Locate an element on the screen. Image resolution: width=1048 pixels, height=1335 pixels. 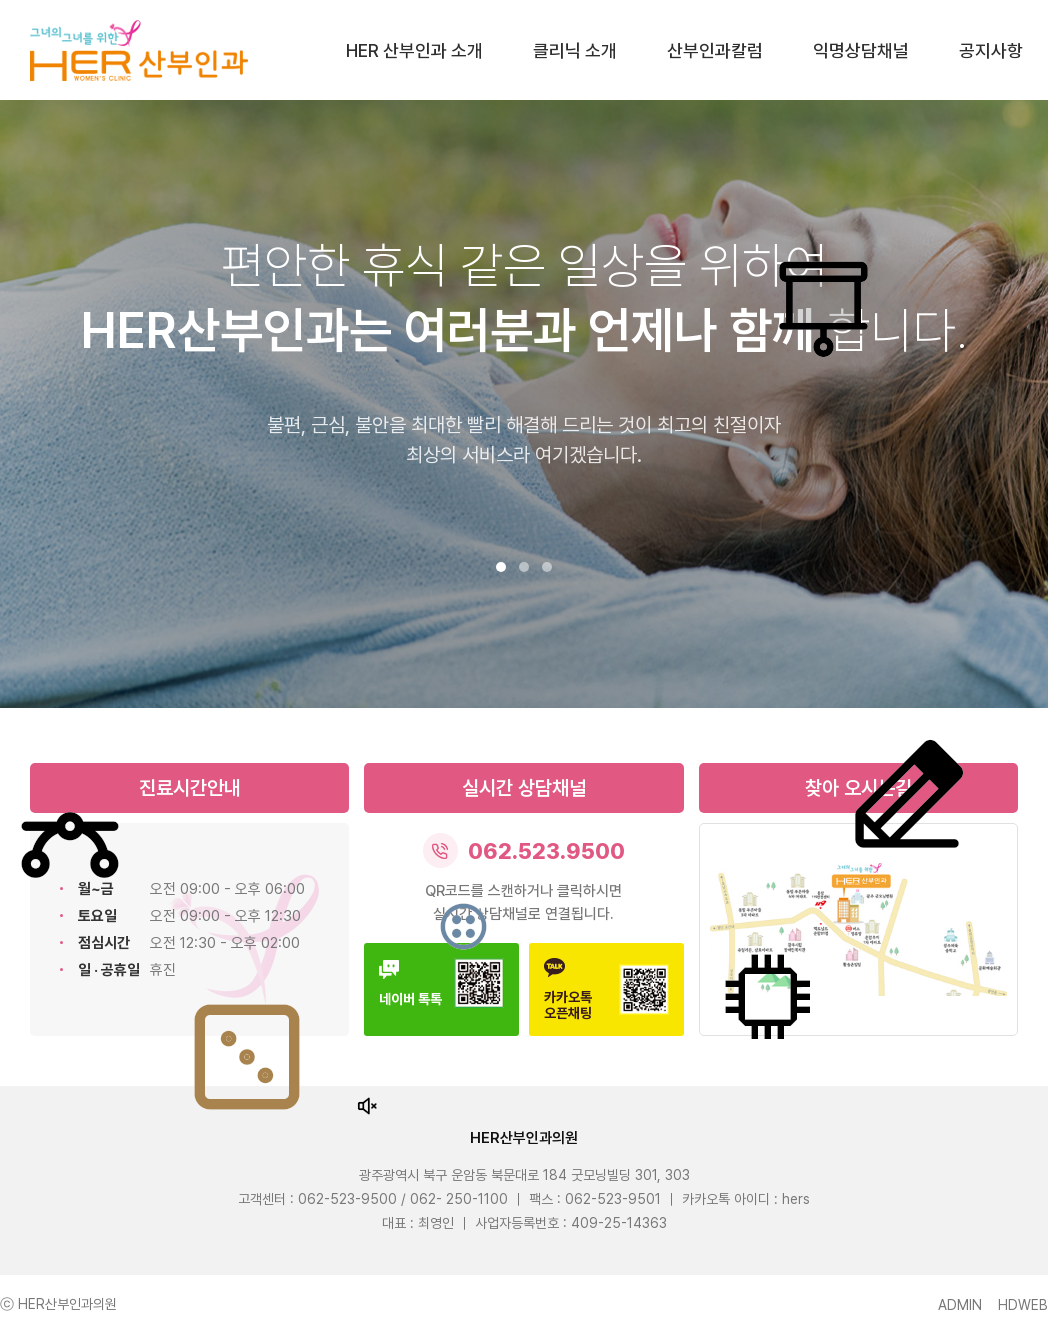
mute audio is located at coordinates (367, 1106).